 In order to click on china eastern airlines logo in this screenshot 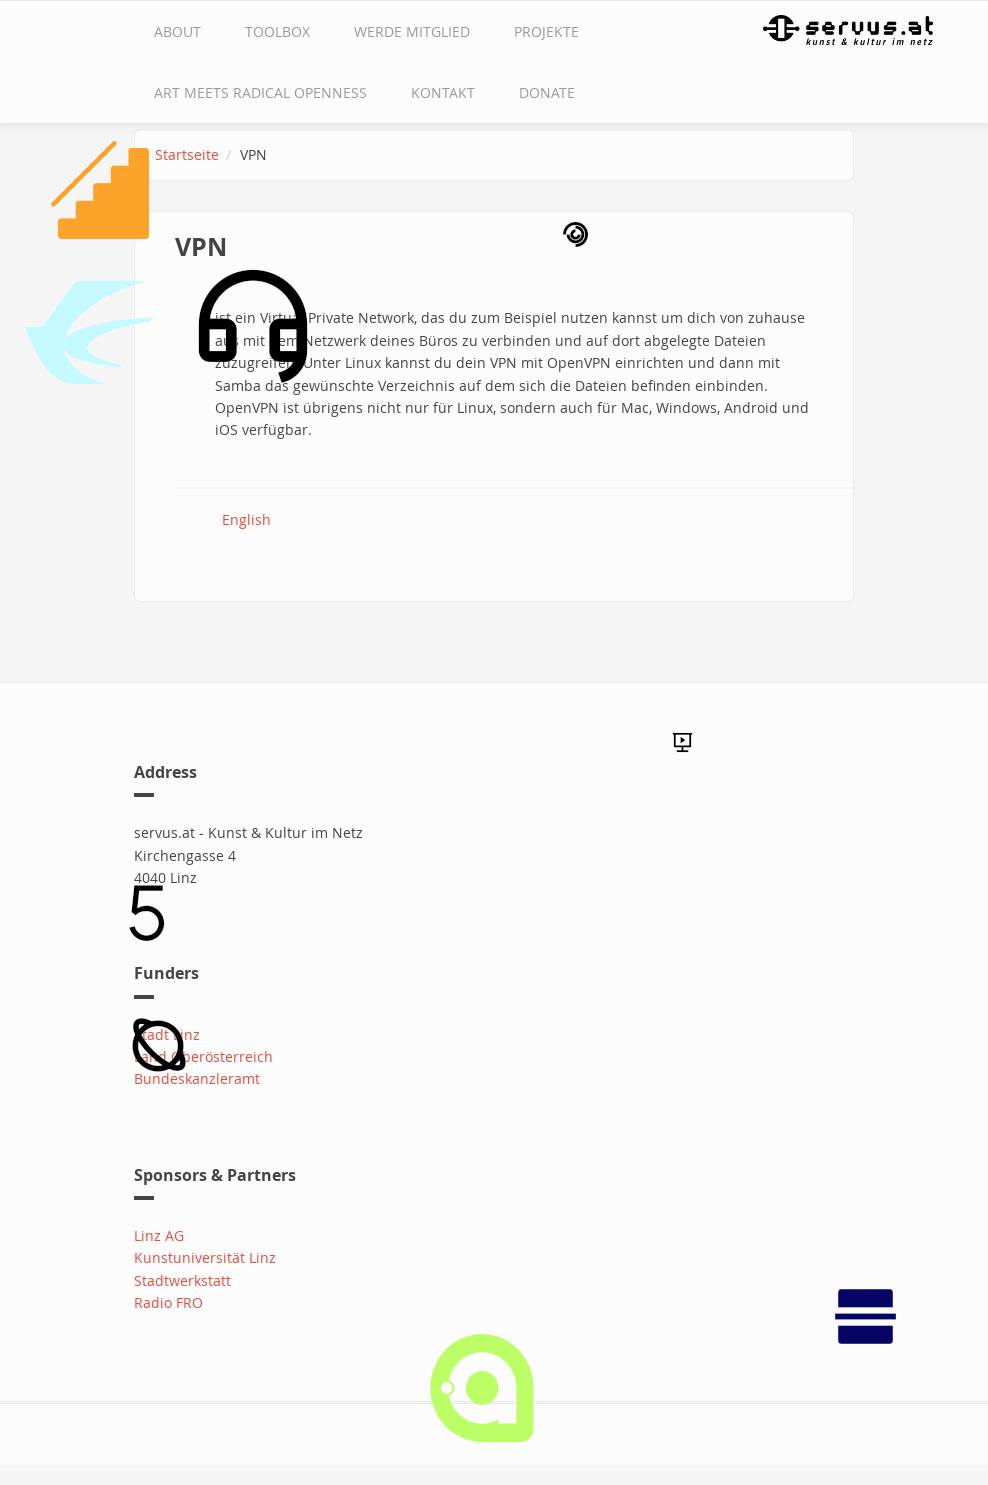, I will do `click(89, 332)`.